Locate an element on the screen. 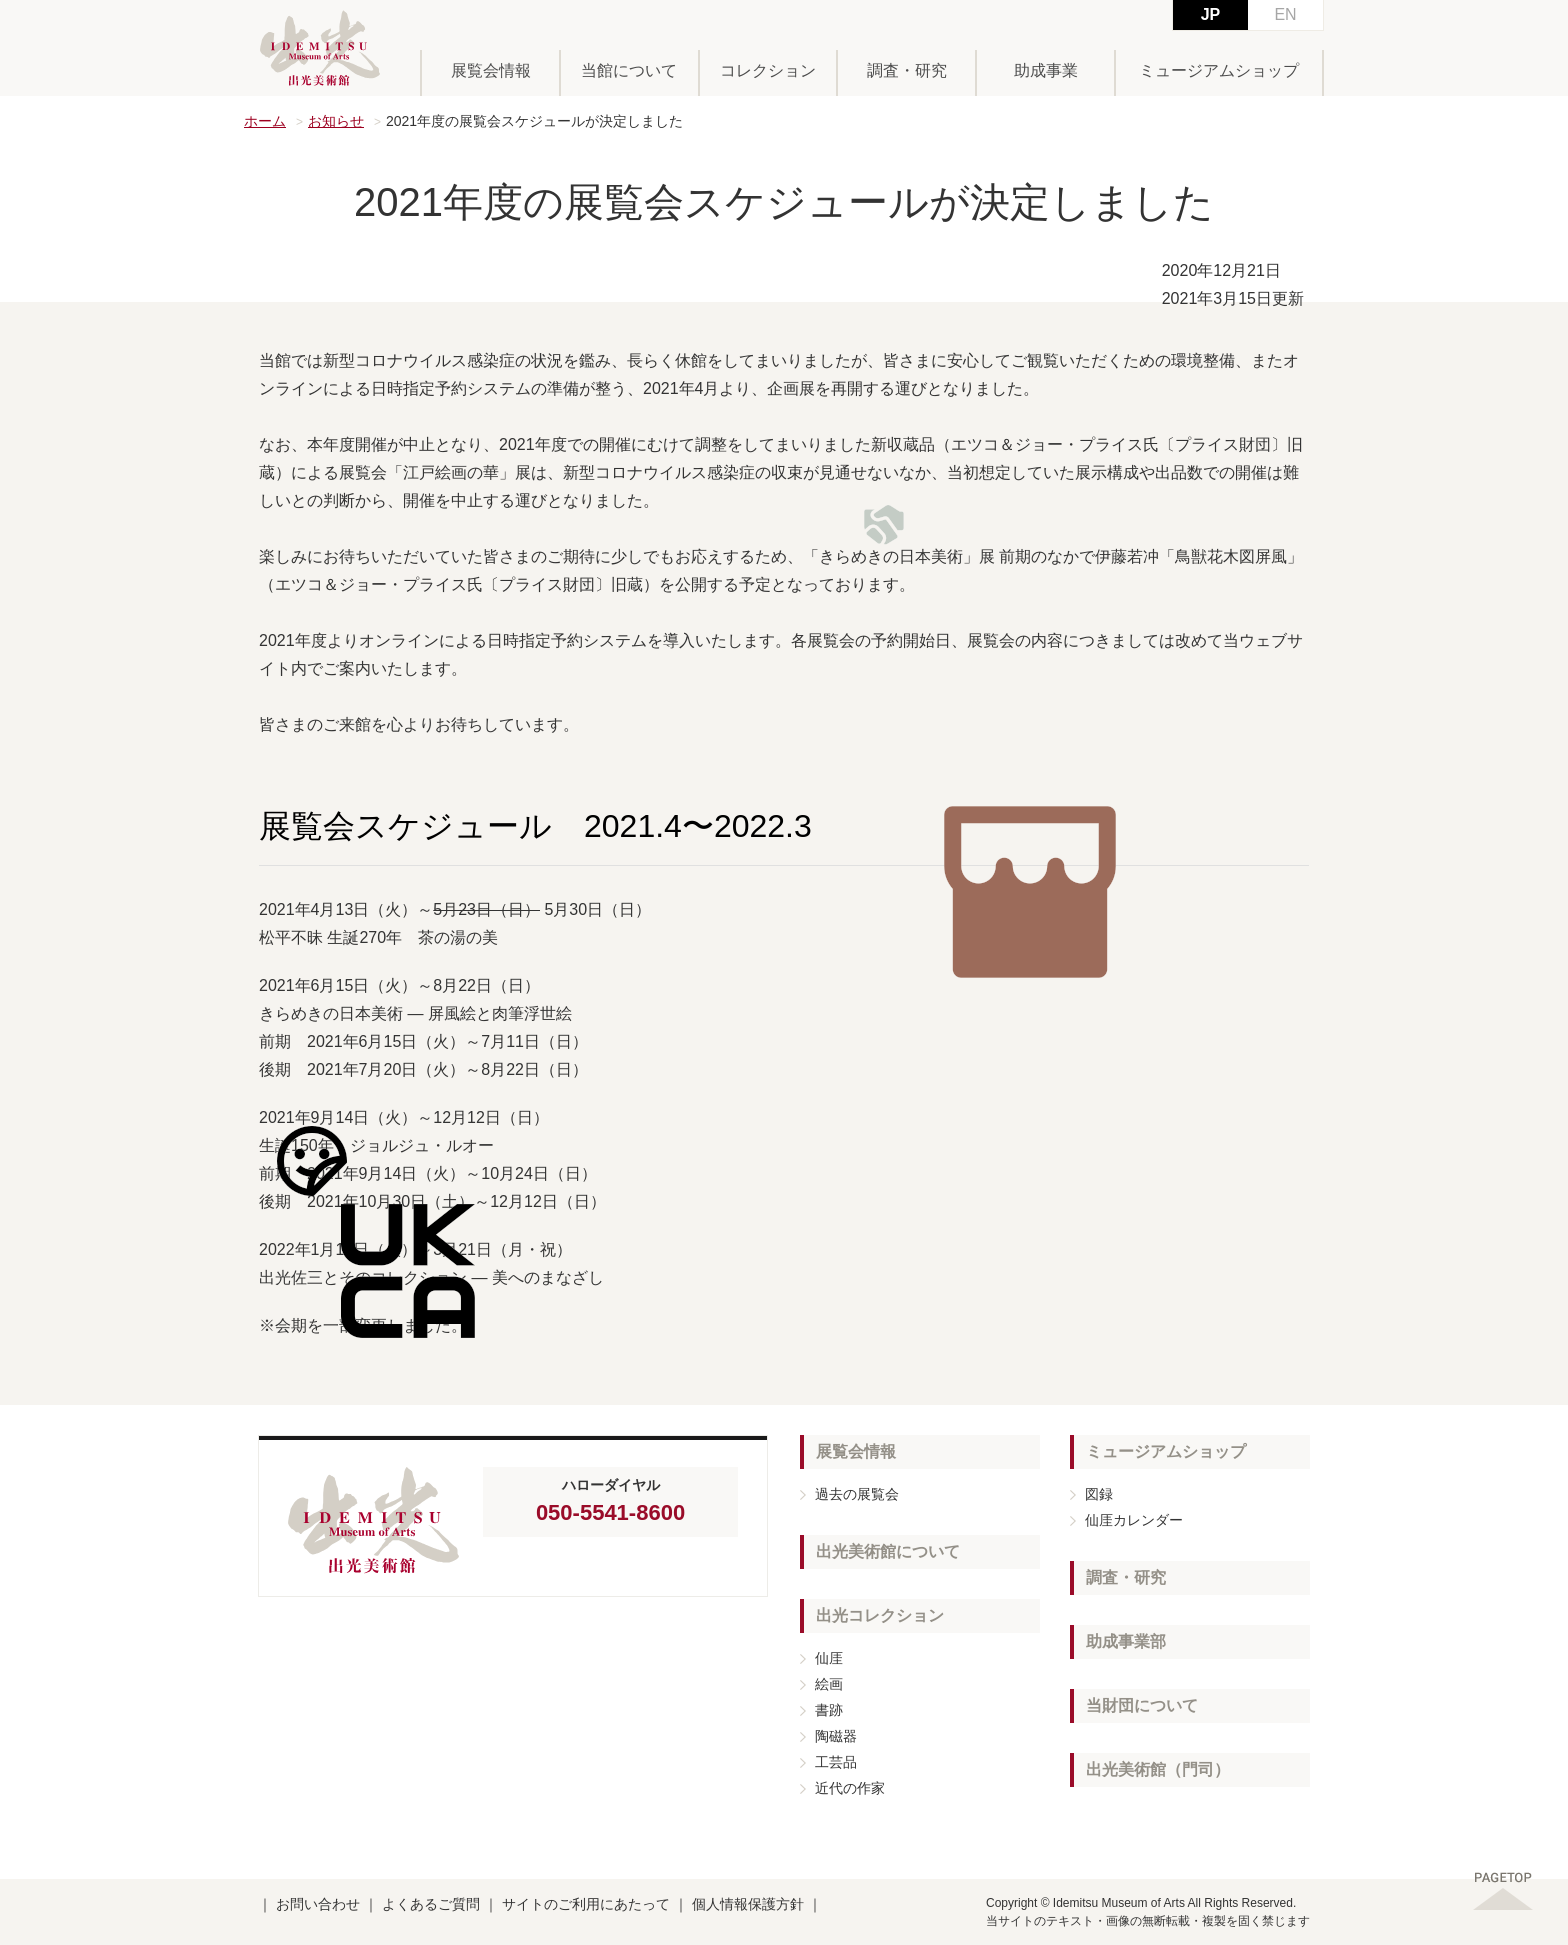  indicates a partnership or collaboration is located at coordinates (885, 524).